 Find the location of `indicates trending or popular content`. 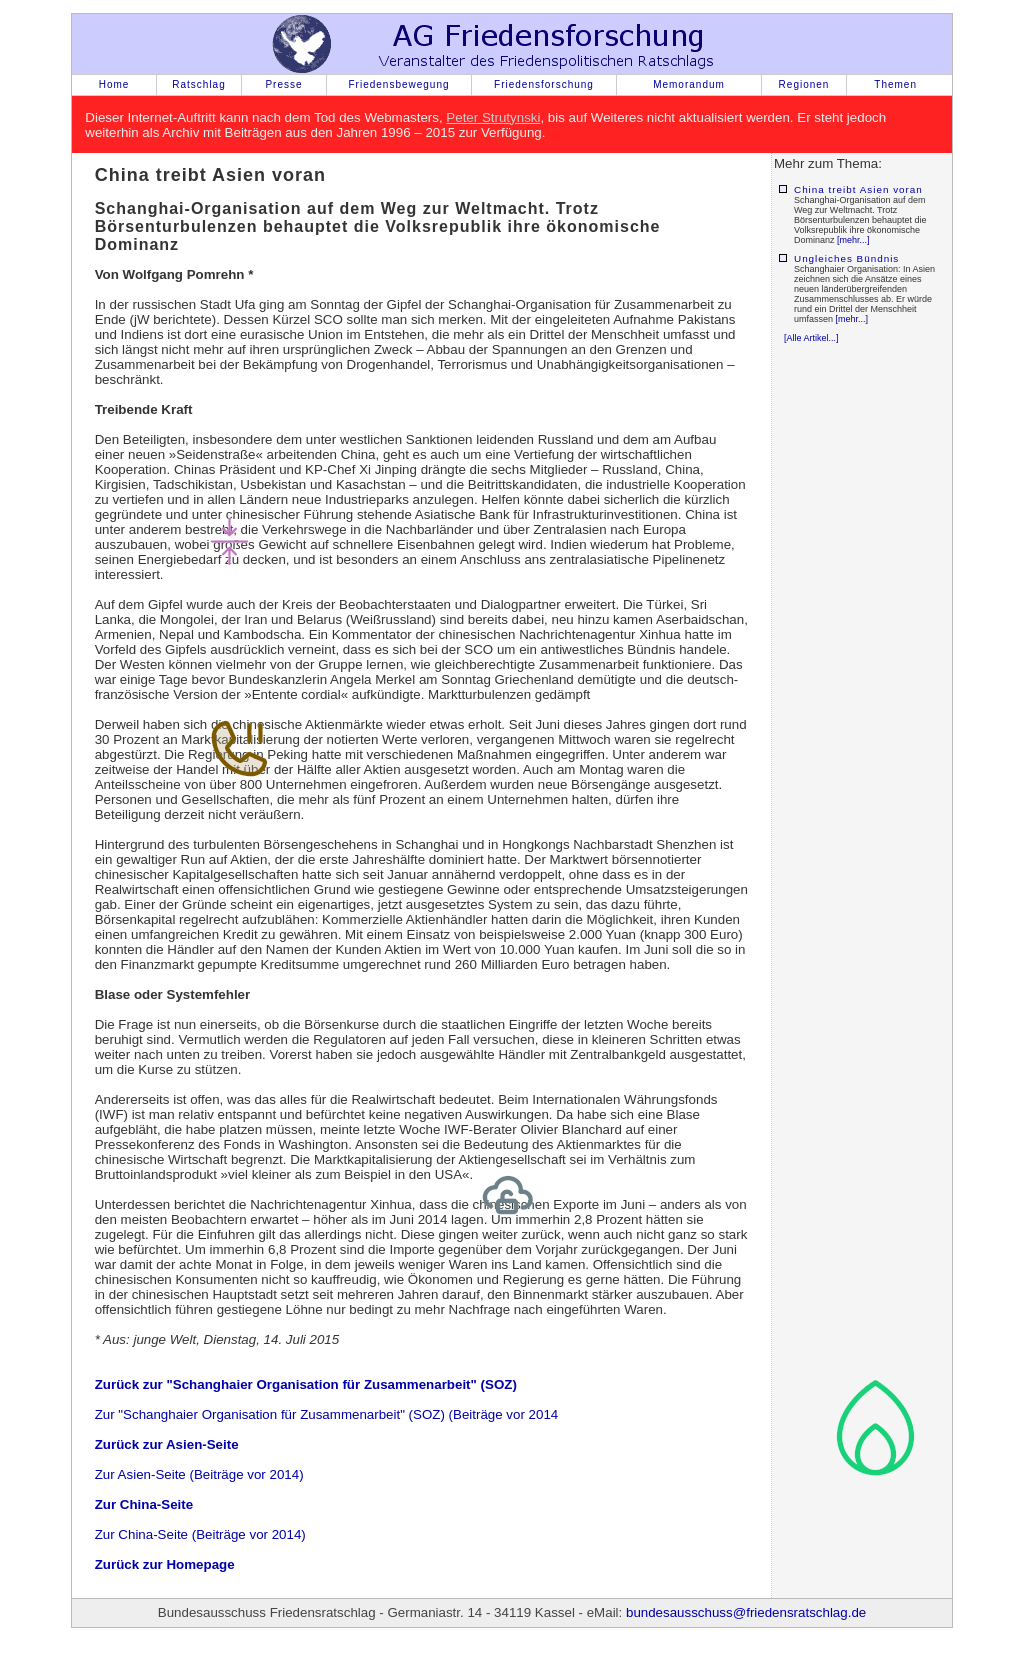

indicates trending or popular content is located at coordinates (875, 1429).